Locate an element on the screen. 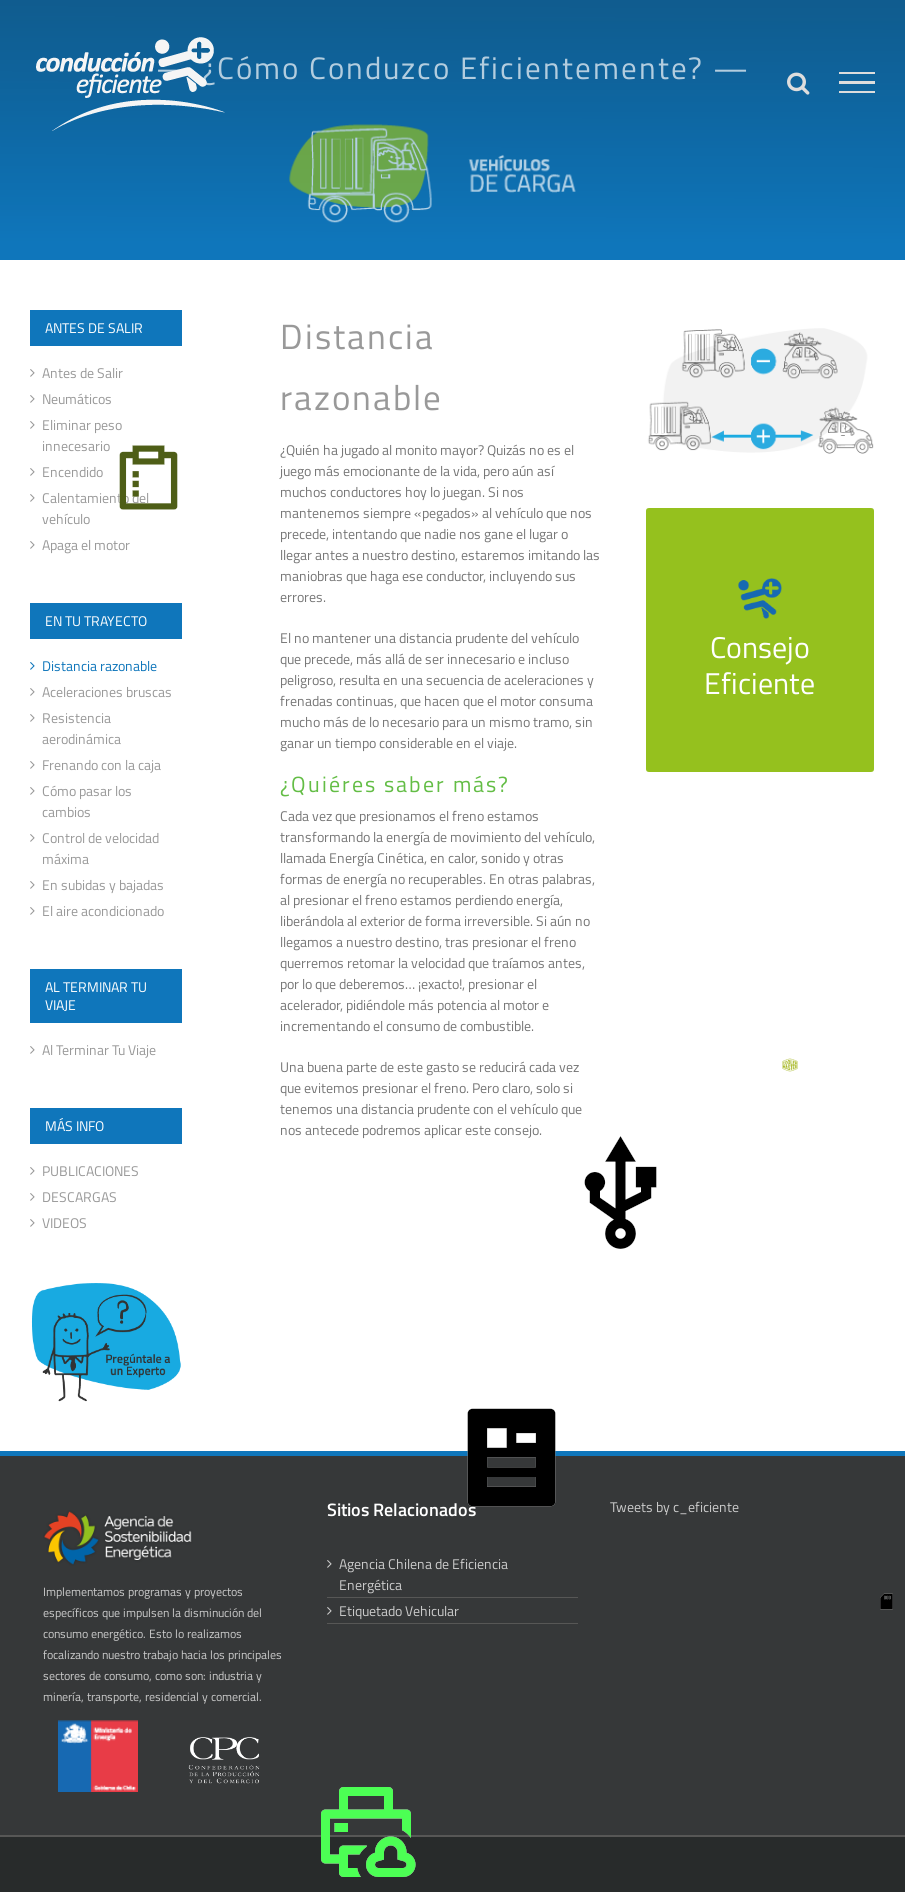  access survey or feedback form is located at coordinates (148, 477).